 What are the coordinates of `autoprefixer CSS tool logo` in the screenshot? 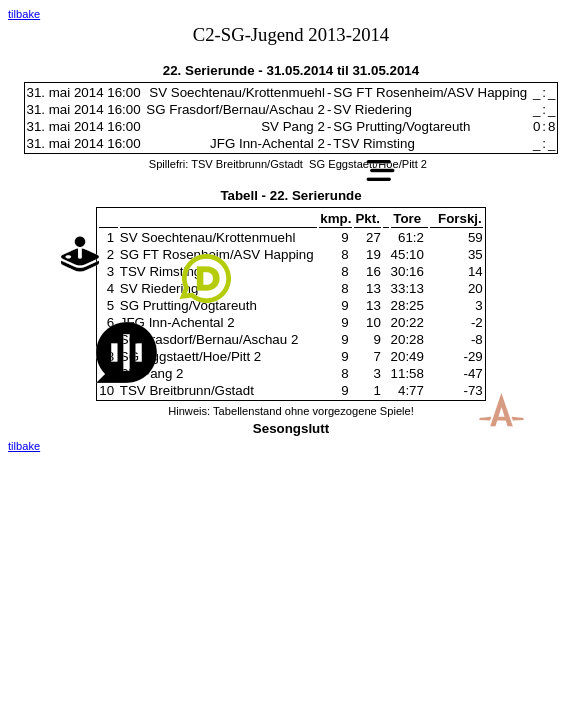 It's located at (501, 409).